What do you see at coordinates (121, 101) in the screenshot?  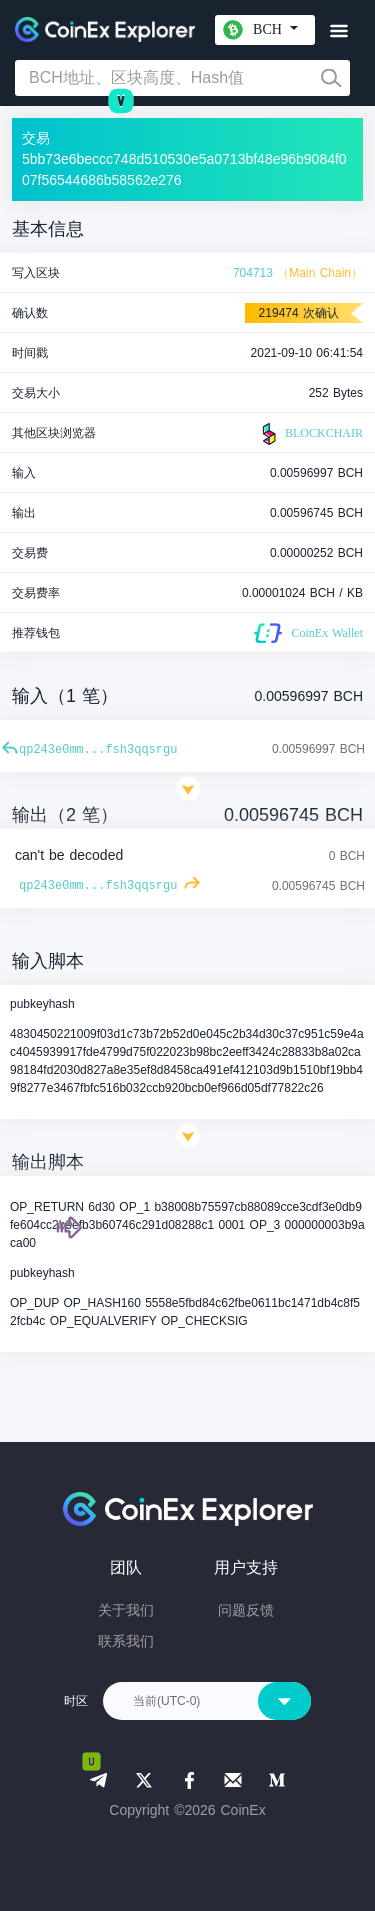 I see `indicates a verified status or badge` at bounding box center [121, 101].